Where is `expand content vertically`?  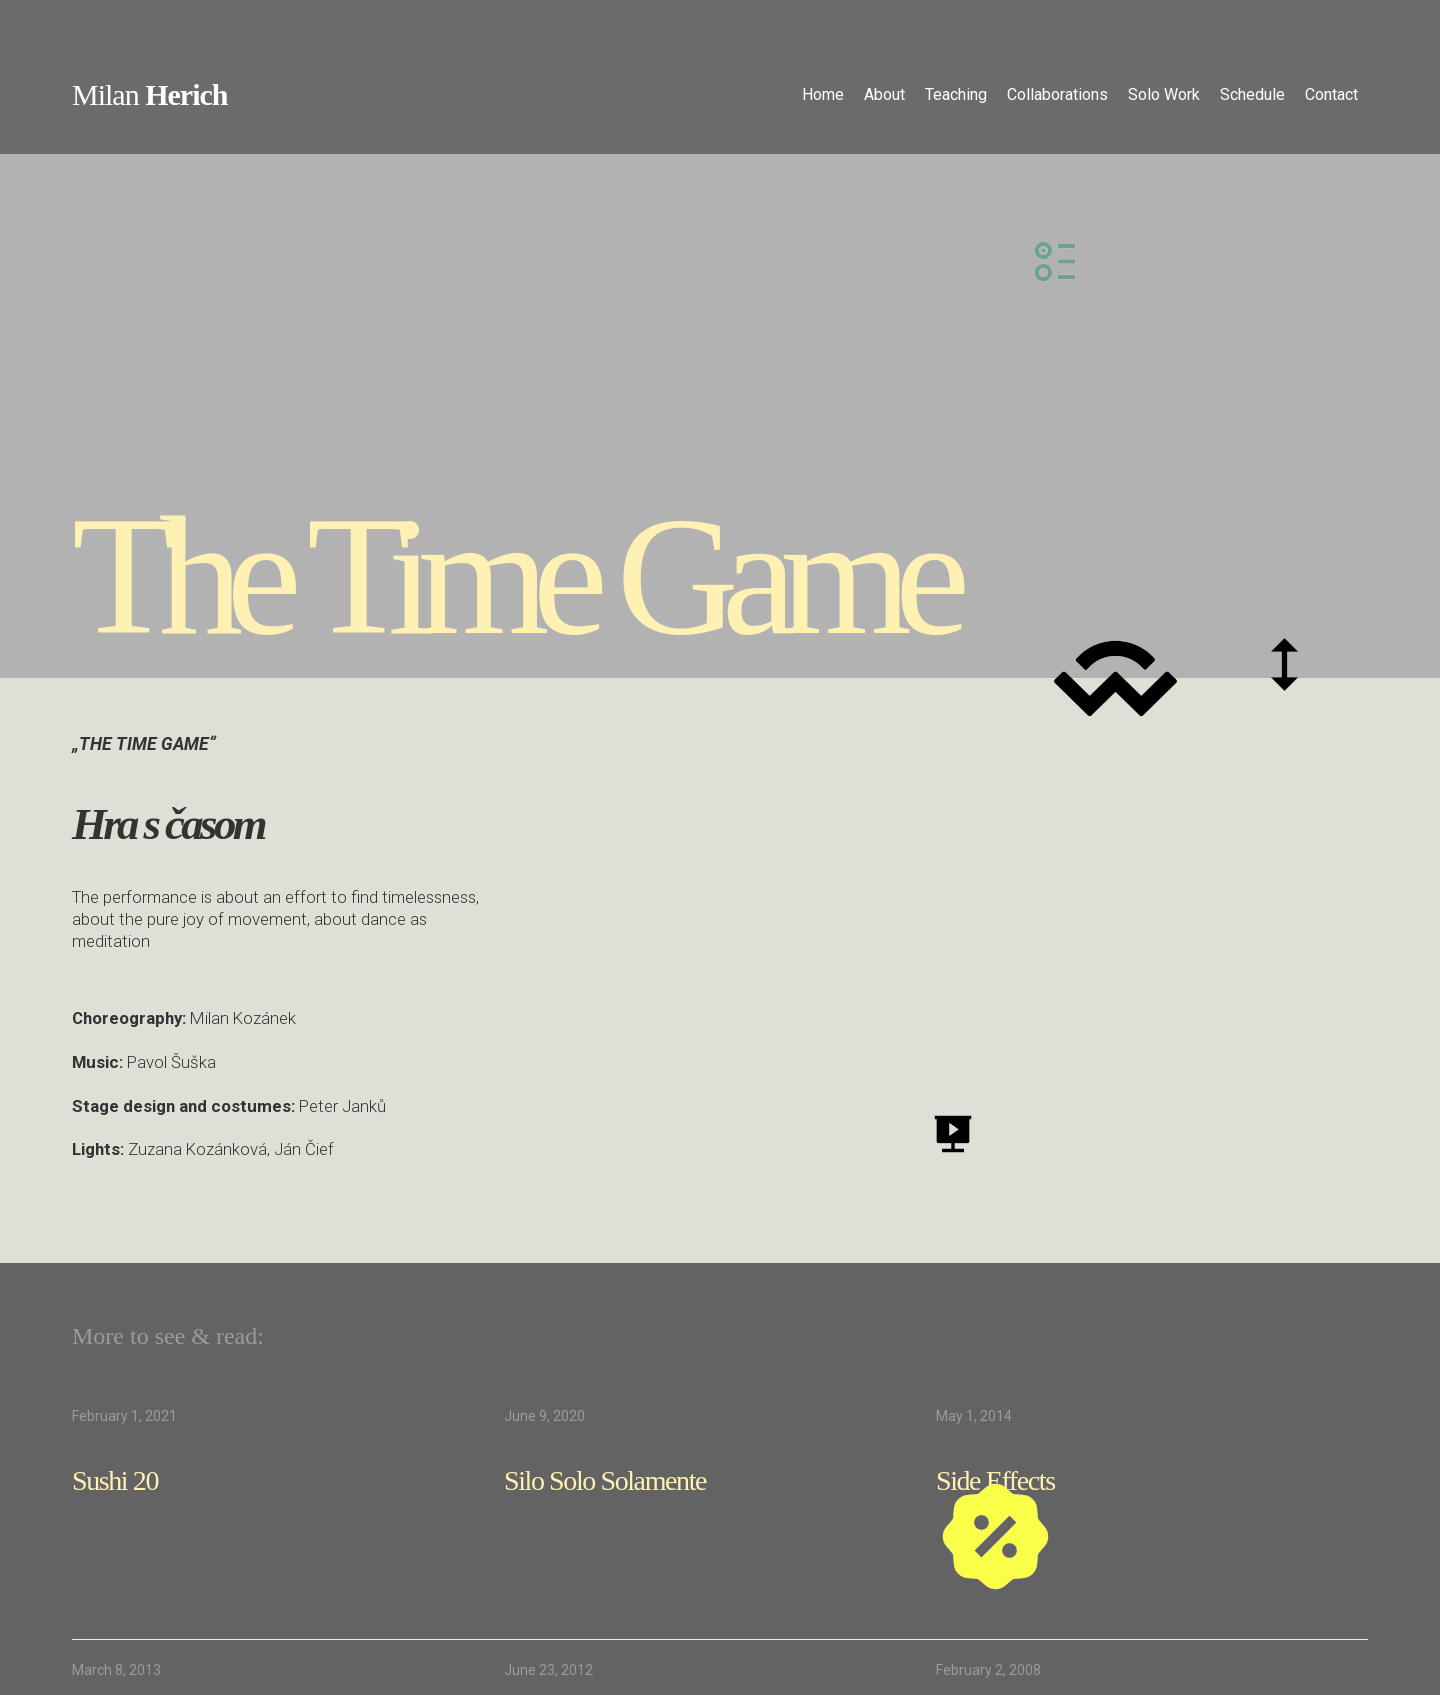 expand content vertically is located at coordinates (1284, 664).